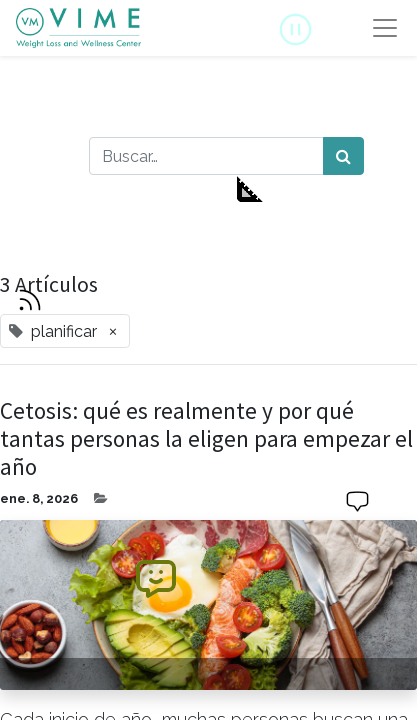 The height and width of the screenshot is (720, 417). What do you see at coordinates (357, 501) in the screenshot?
I see `open chat or messaging` at bounding box center [357, 501].